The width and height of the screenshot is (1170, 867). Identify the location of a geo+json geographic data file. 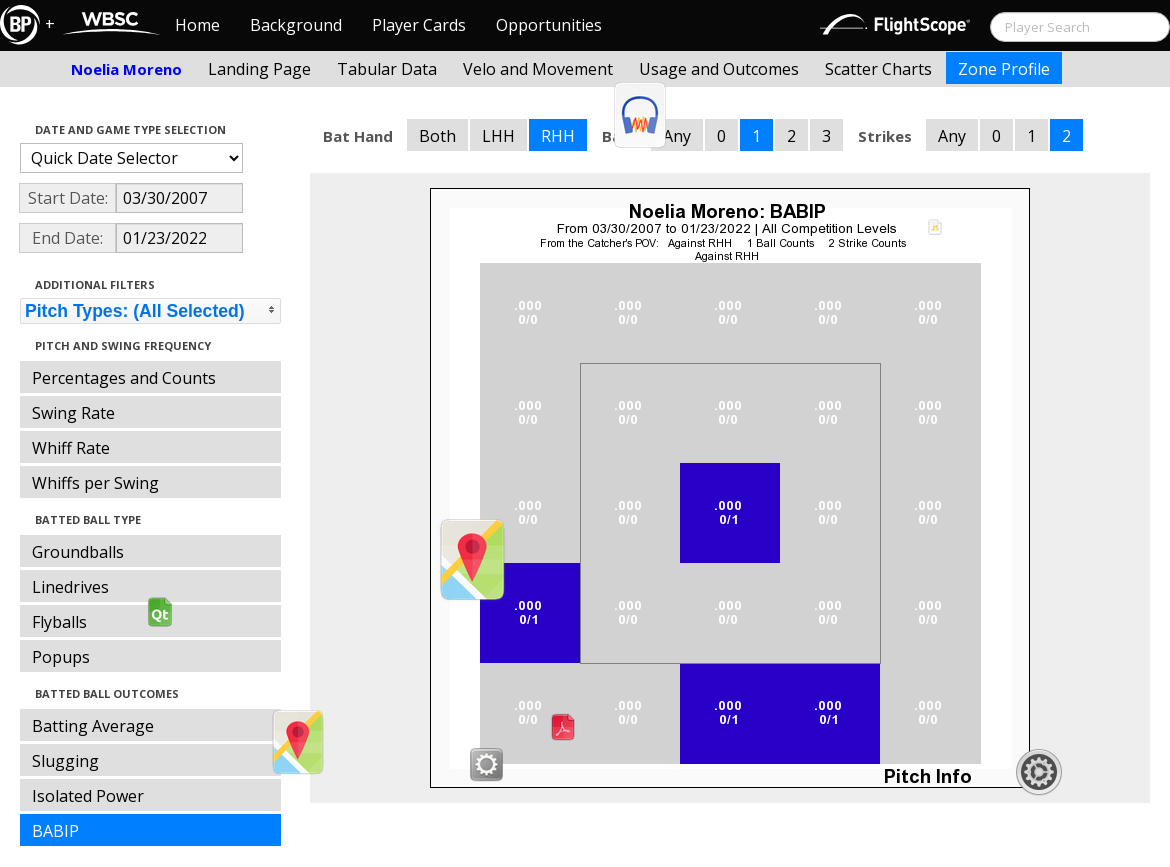
(472, 559).